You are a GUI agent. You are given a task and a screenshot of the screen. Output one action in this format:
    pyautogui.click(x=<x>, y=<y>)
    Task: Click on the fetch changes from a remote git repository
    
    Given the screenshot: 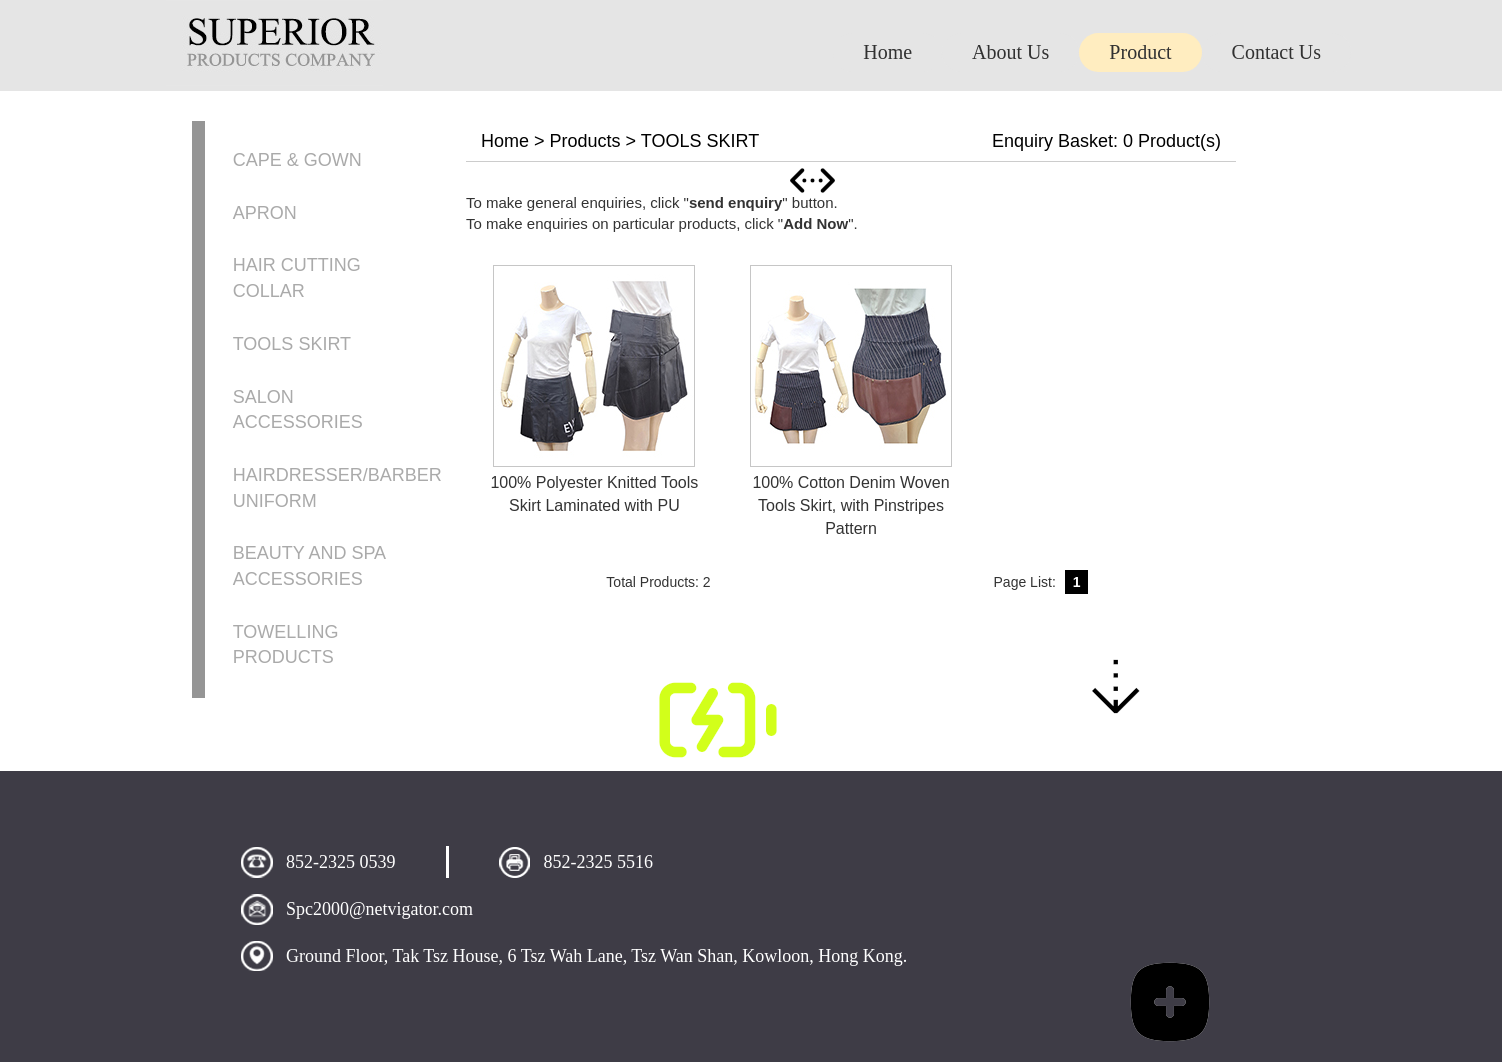 What is the action you would take?
    pyautogui.click(x=1113, y=686)
    